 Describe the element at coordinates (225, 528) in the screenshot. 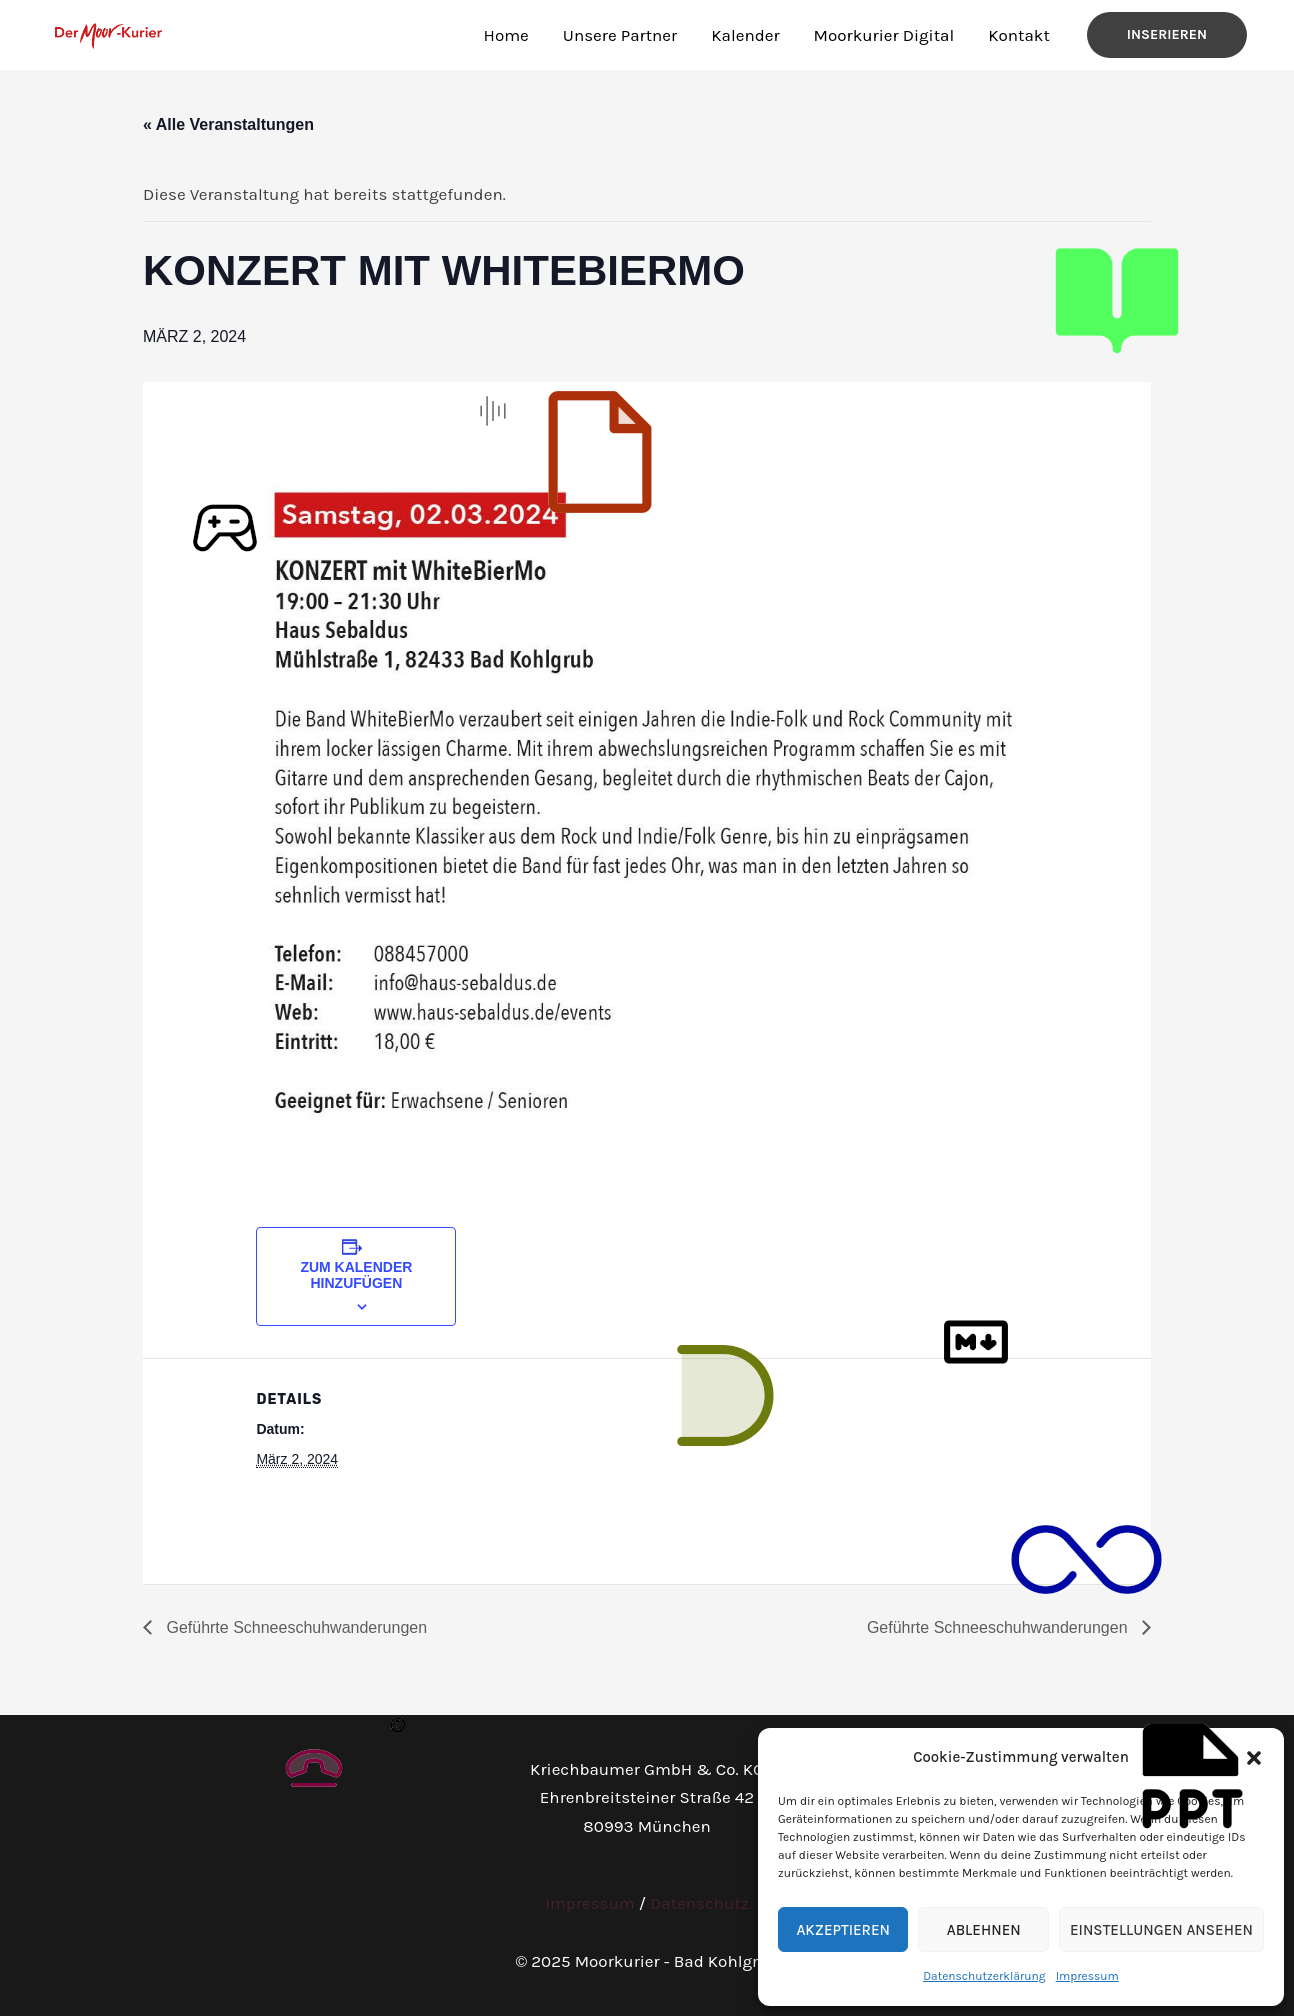

I see `access games or gaming features` at that location.